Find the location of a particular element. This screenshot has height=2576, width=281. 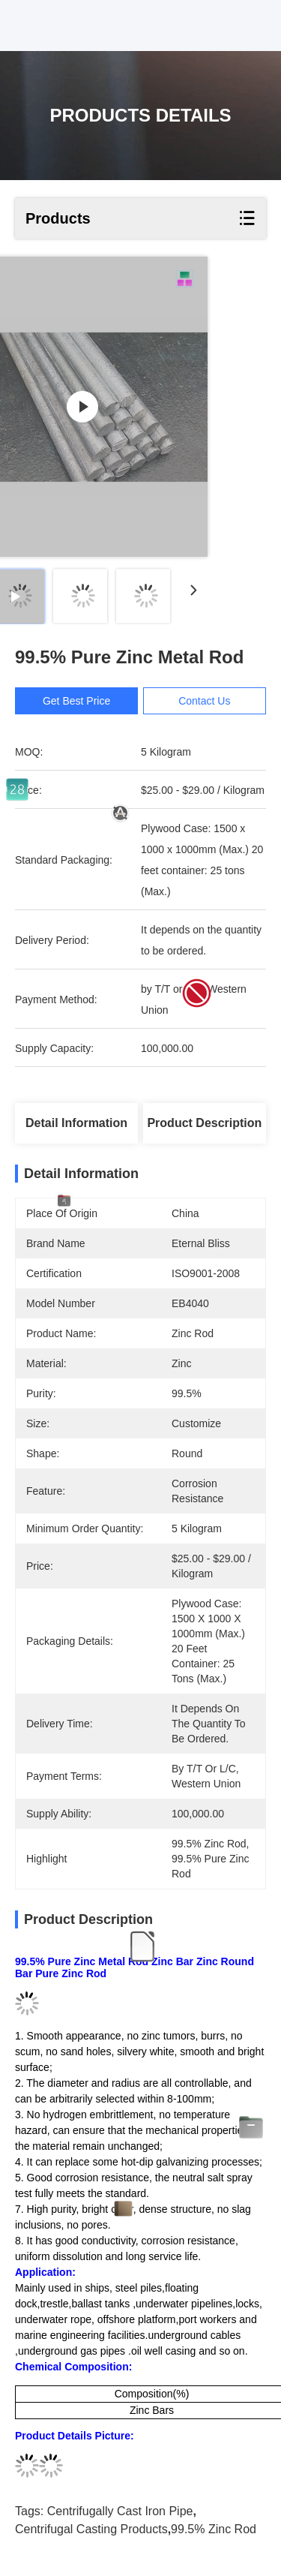

open the file manager application is located at coordinates (251, 2127).